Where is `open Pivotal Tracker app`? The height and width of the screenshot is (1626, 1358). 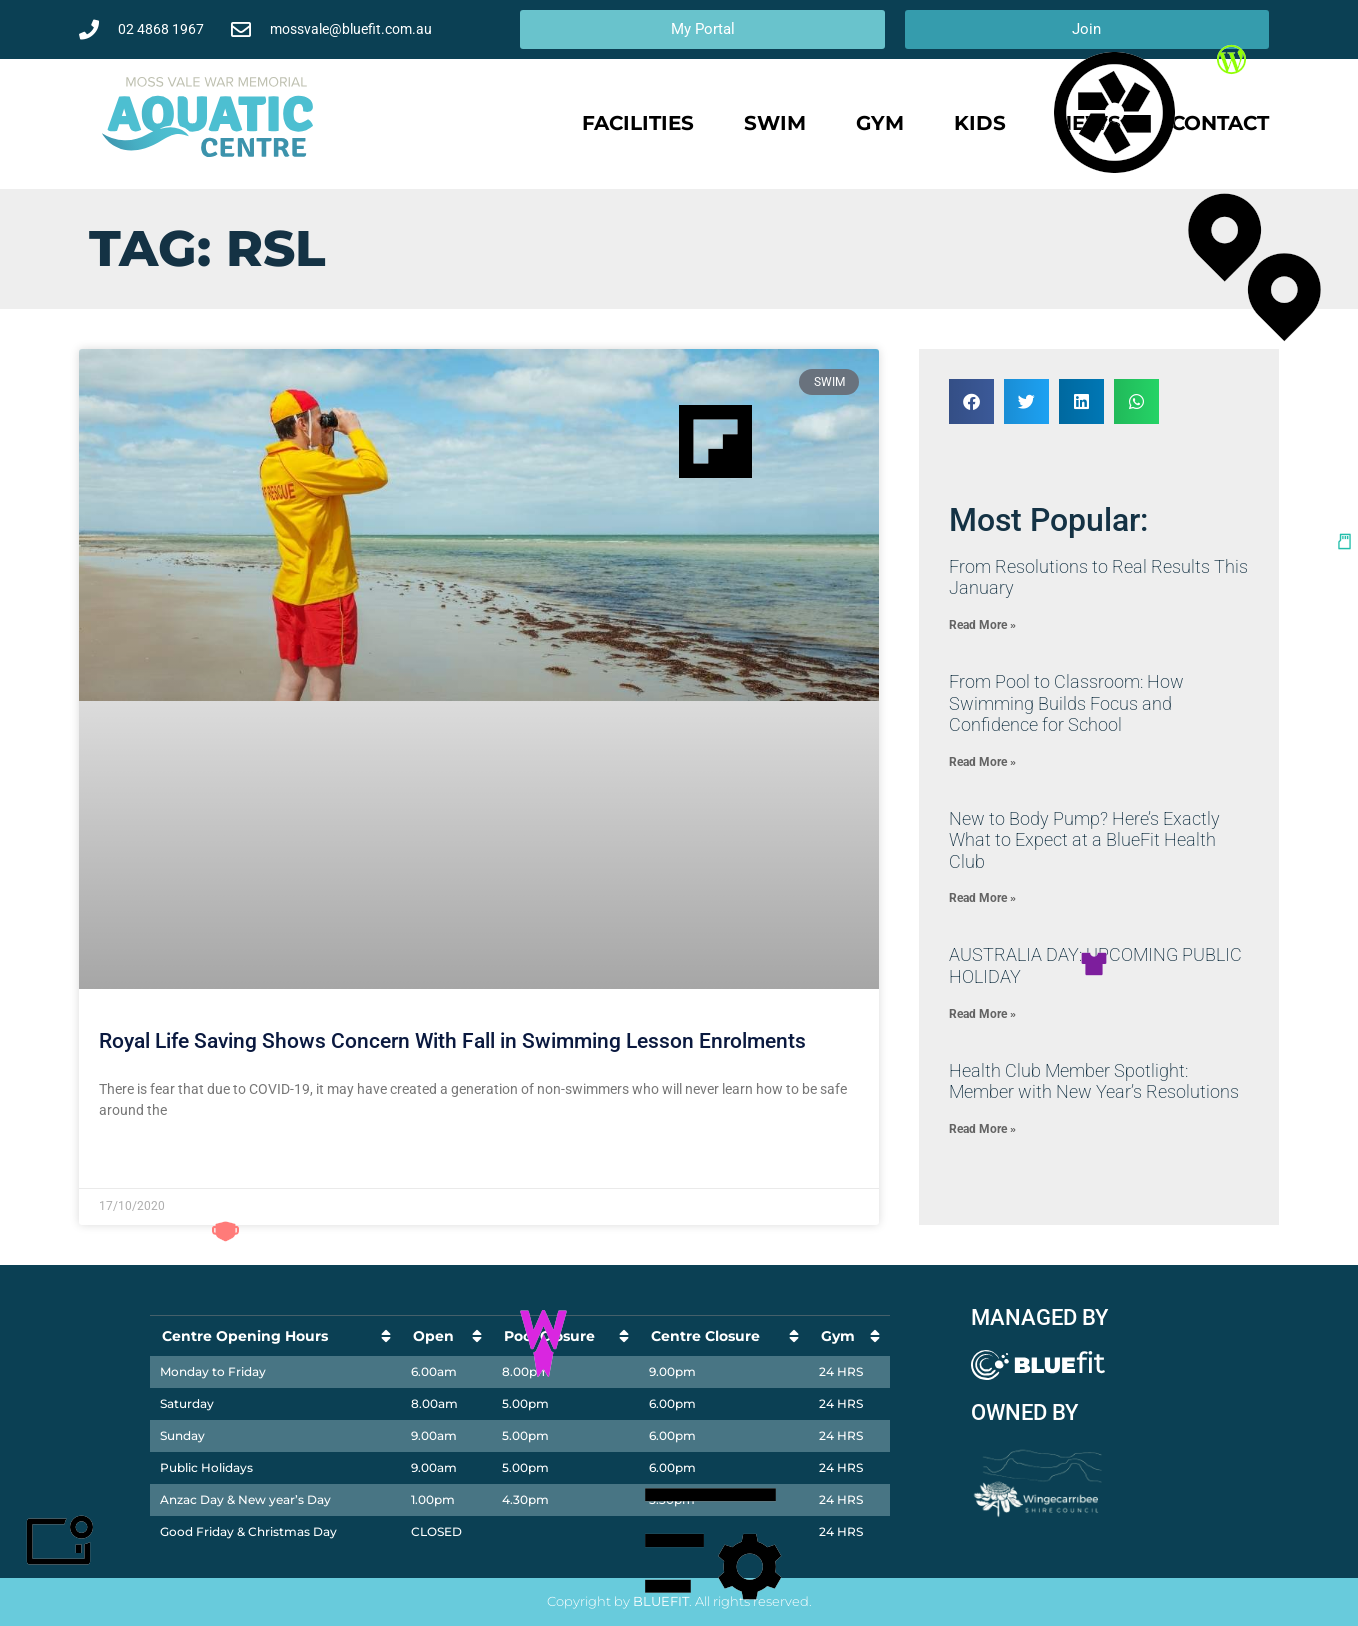
open Pivotal Tracker app is located at coordinates (1114, 112).